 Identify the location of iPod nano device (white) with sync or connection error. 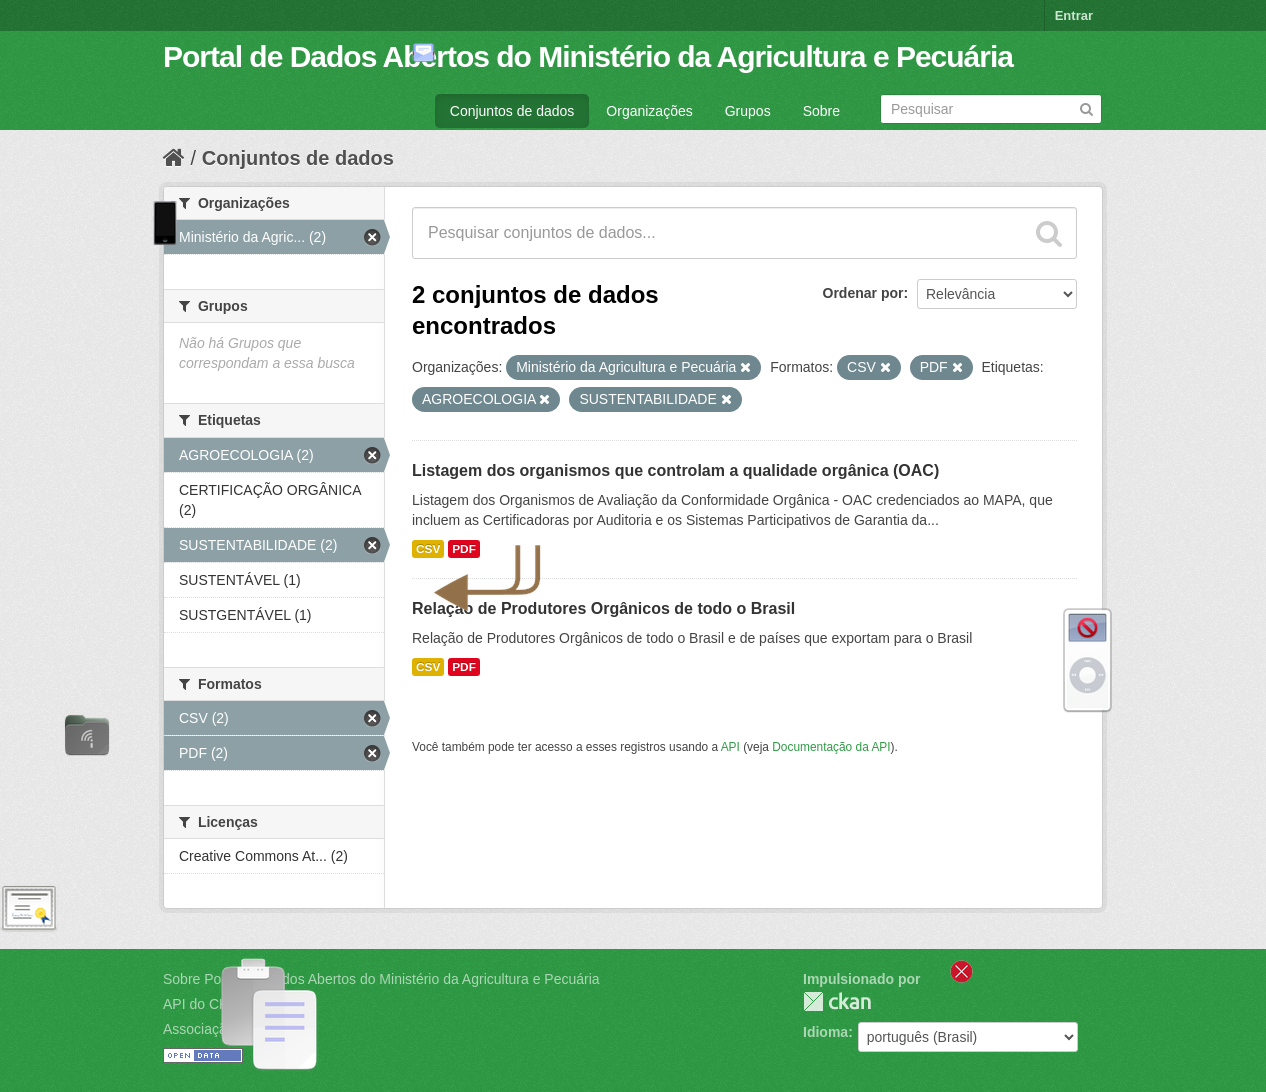
(1087, 660).